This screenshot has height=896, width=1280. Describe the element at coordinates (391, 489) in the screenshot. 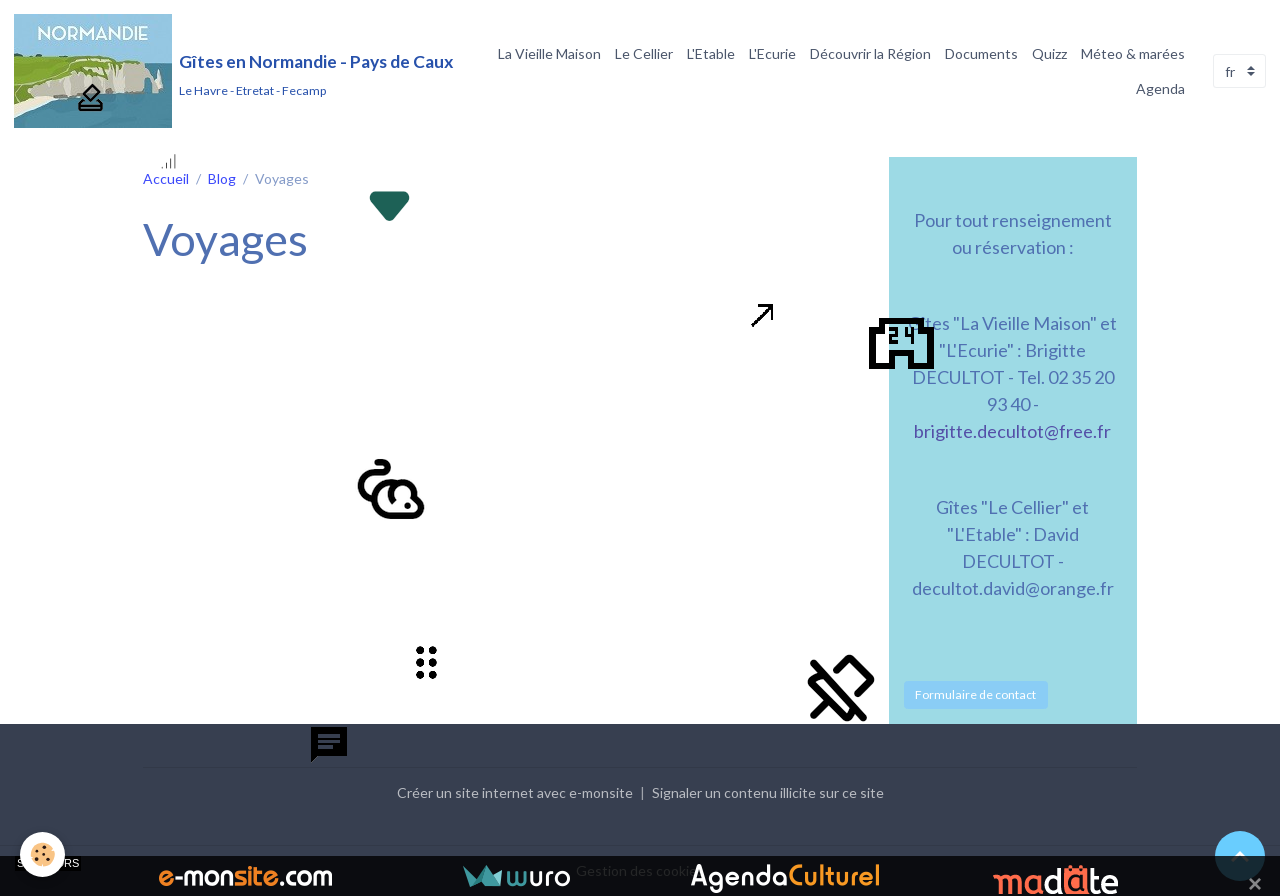

I see `request pest control services for rodents` at that location.